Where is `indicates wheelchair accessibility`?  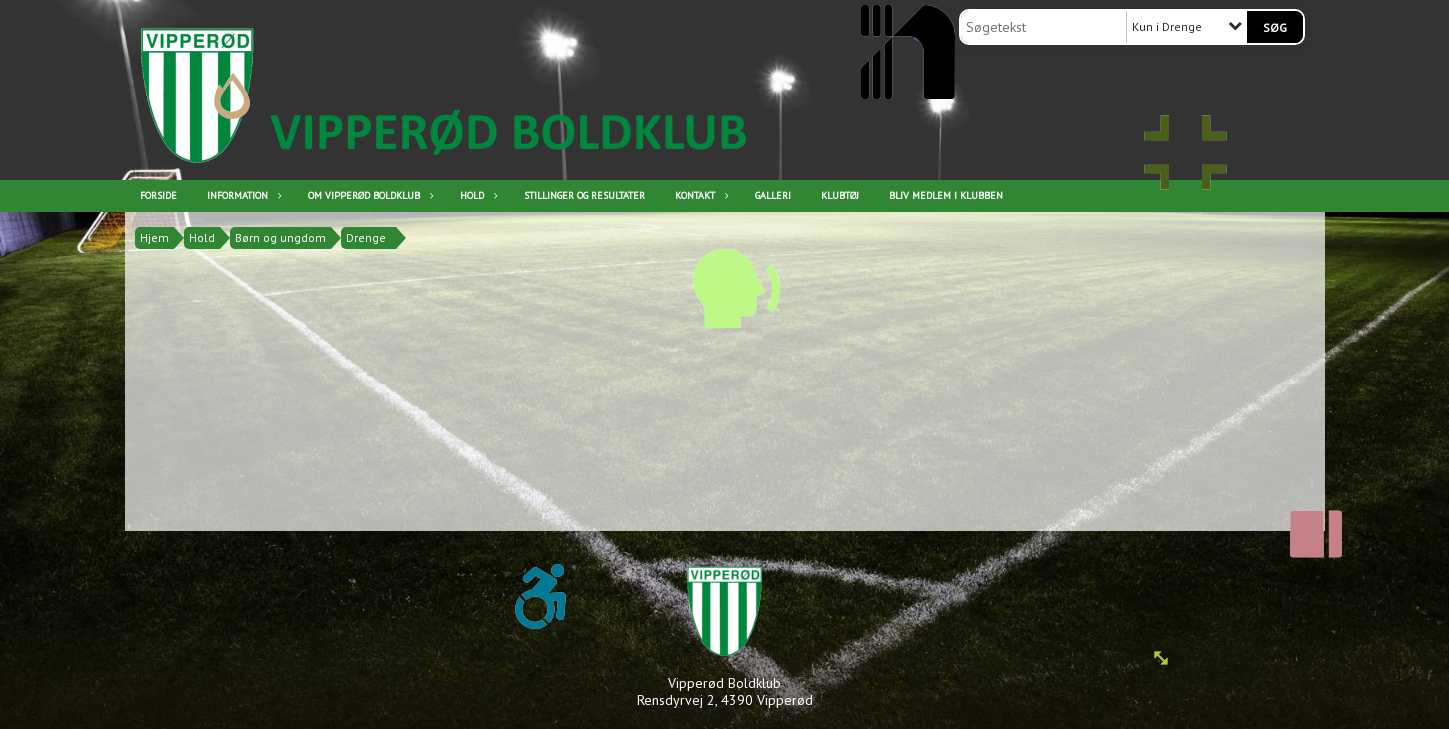
indicates wheelchair accessibility is located at coordinates (540, 596).